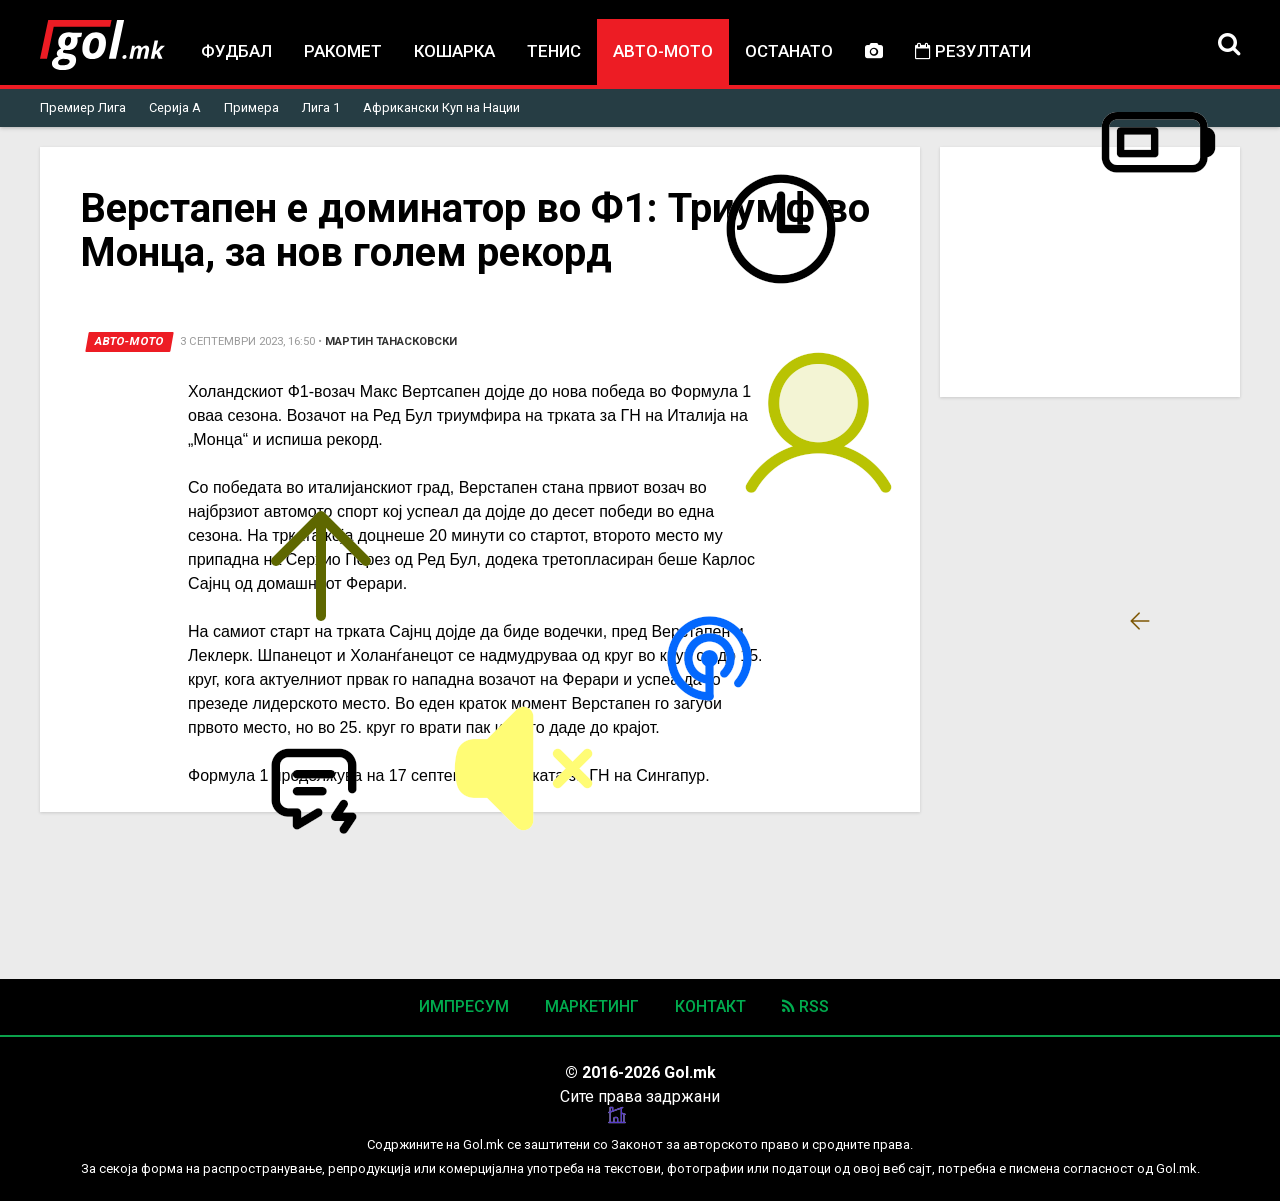  I want to click on indicates battery at 50% charge level, so click(1158, 138).